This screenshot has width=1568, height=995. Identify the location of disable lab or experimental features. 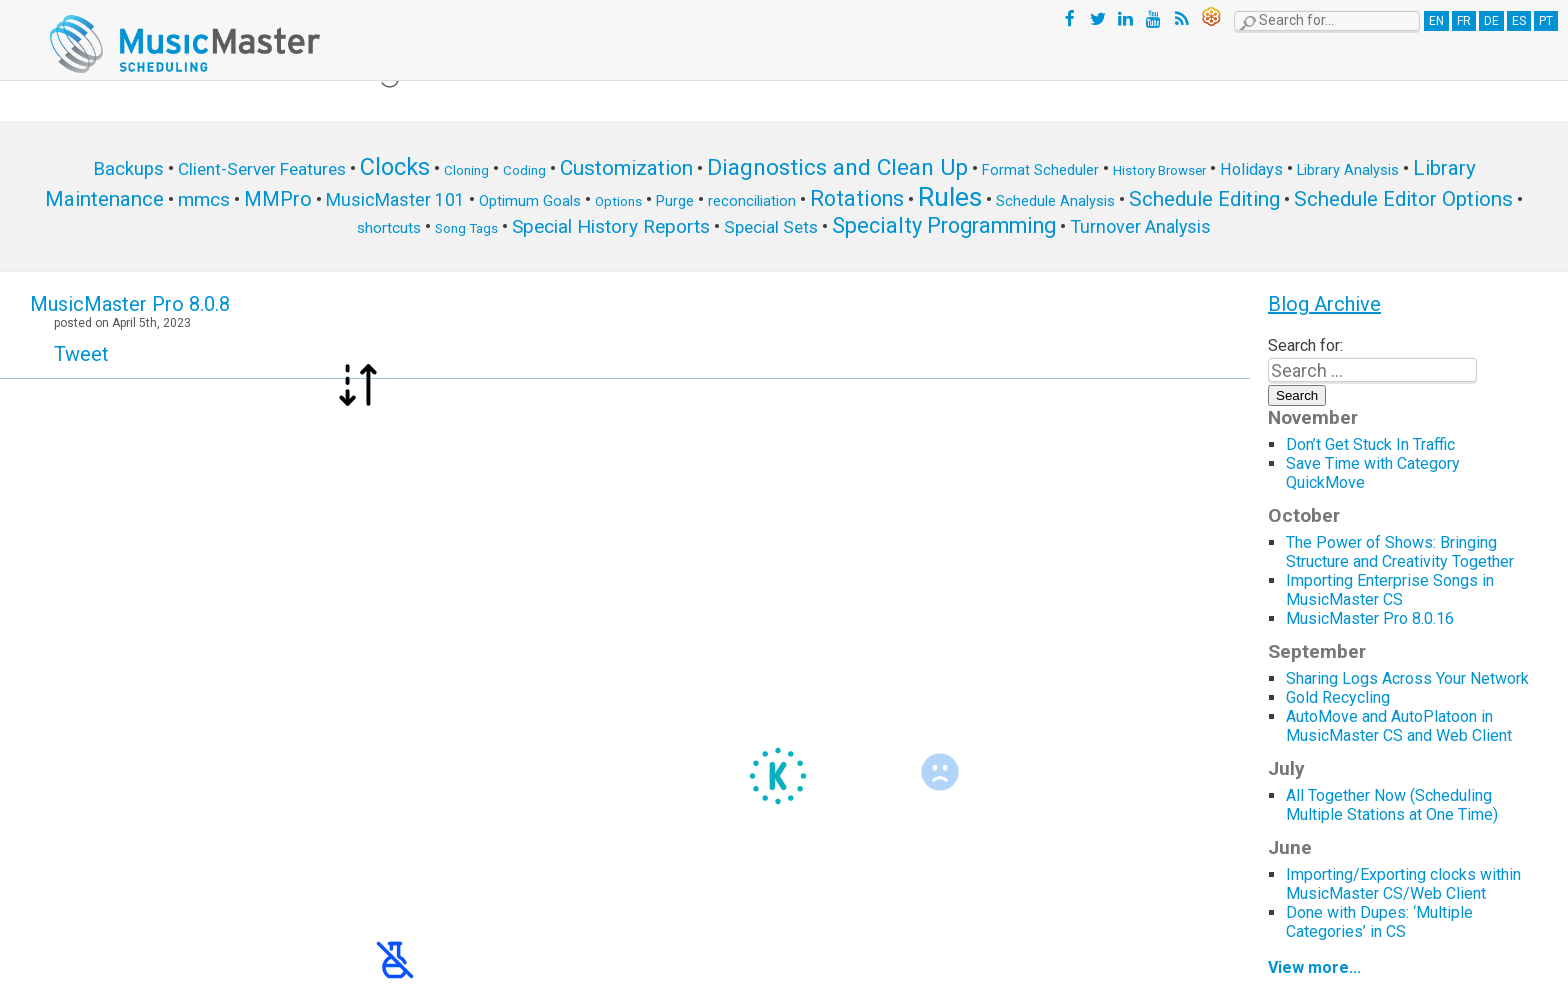
(395, 960).